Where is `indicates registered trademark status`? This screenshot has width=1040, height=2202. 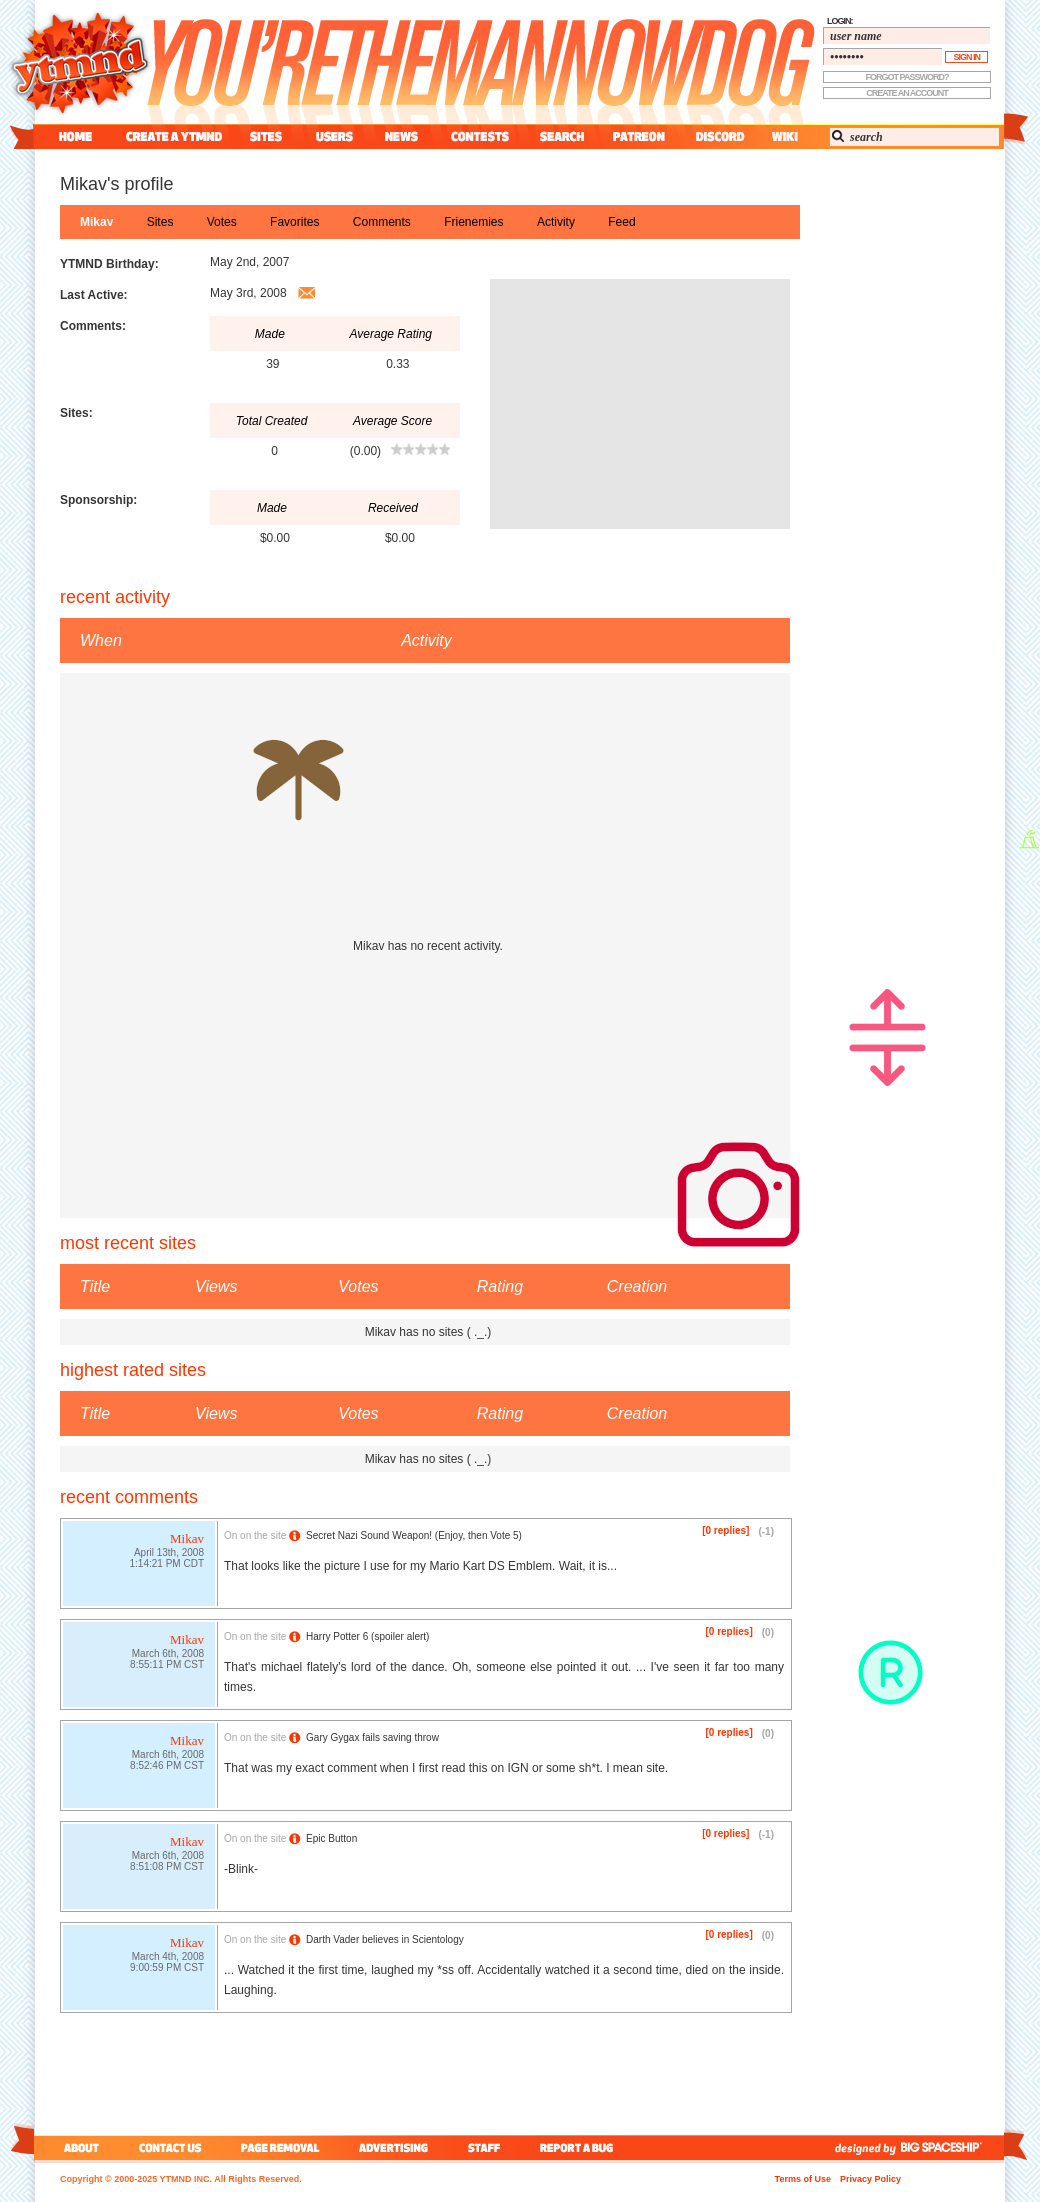
indicates registered trademark status is located at coordinates (890, 1672).